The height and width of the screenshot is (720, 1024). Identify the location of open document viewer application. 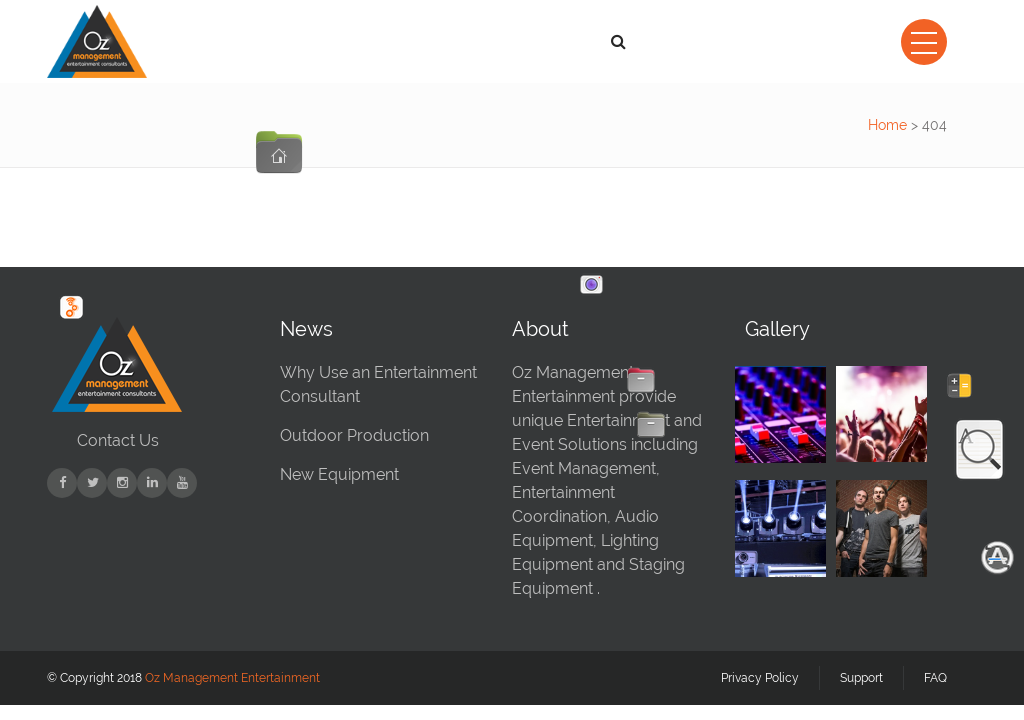
(979, 449).